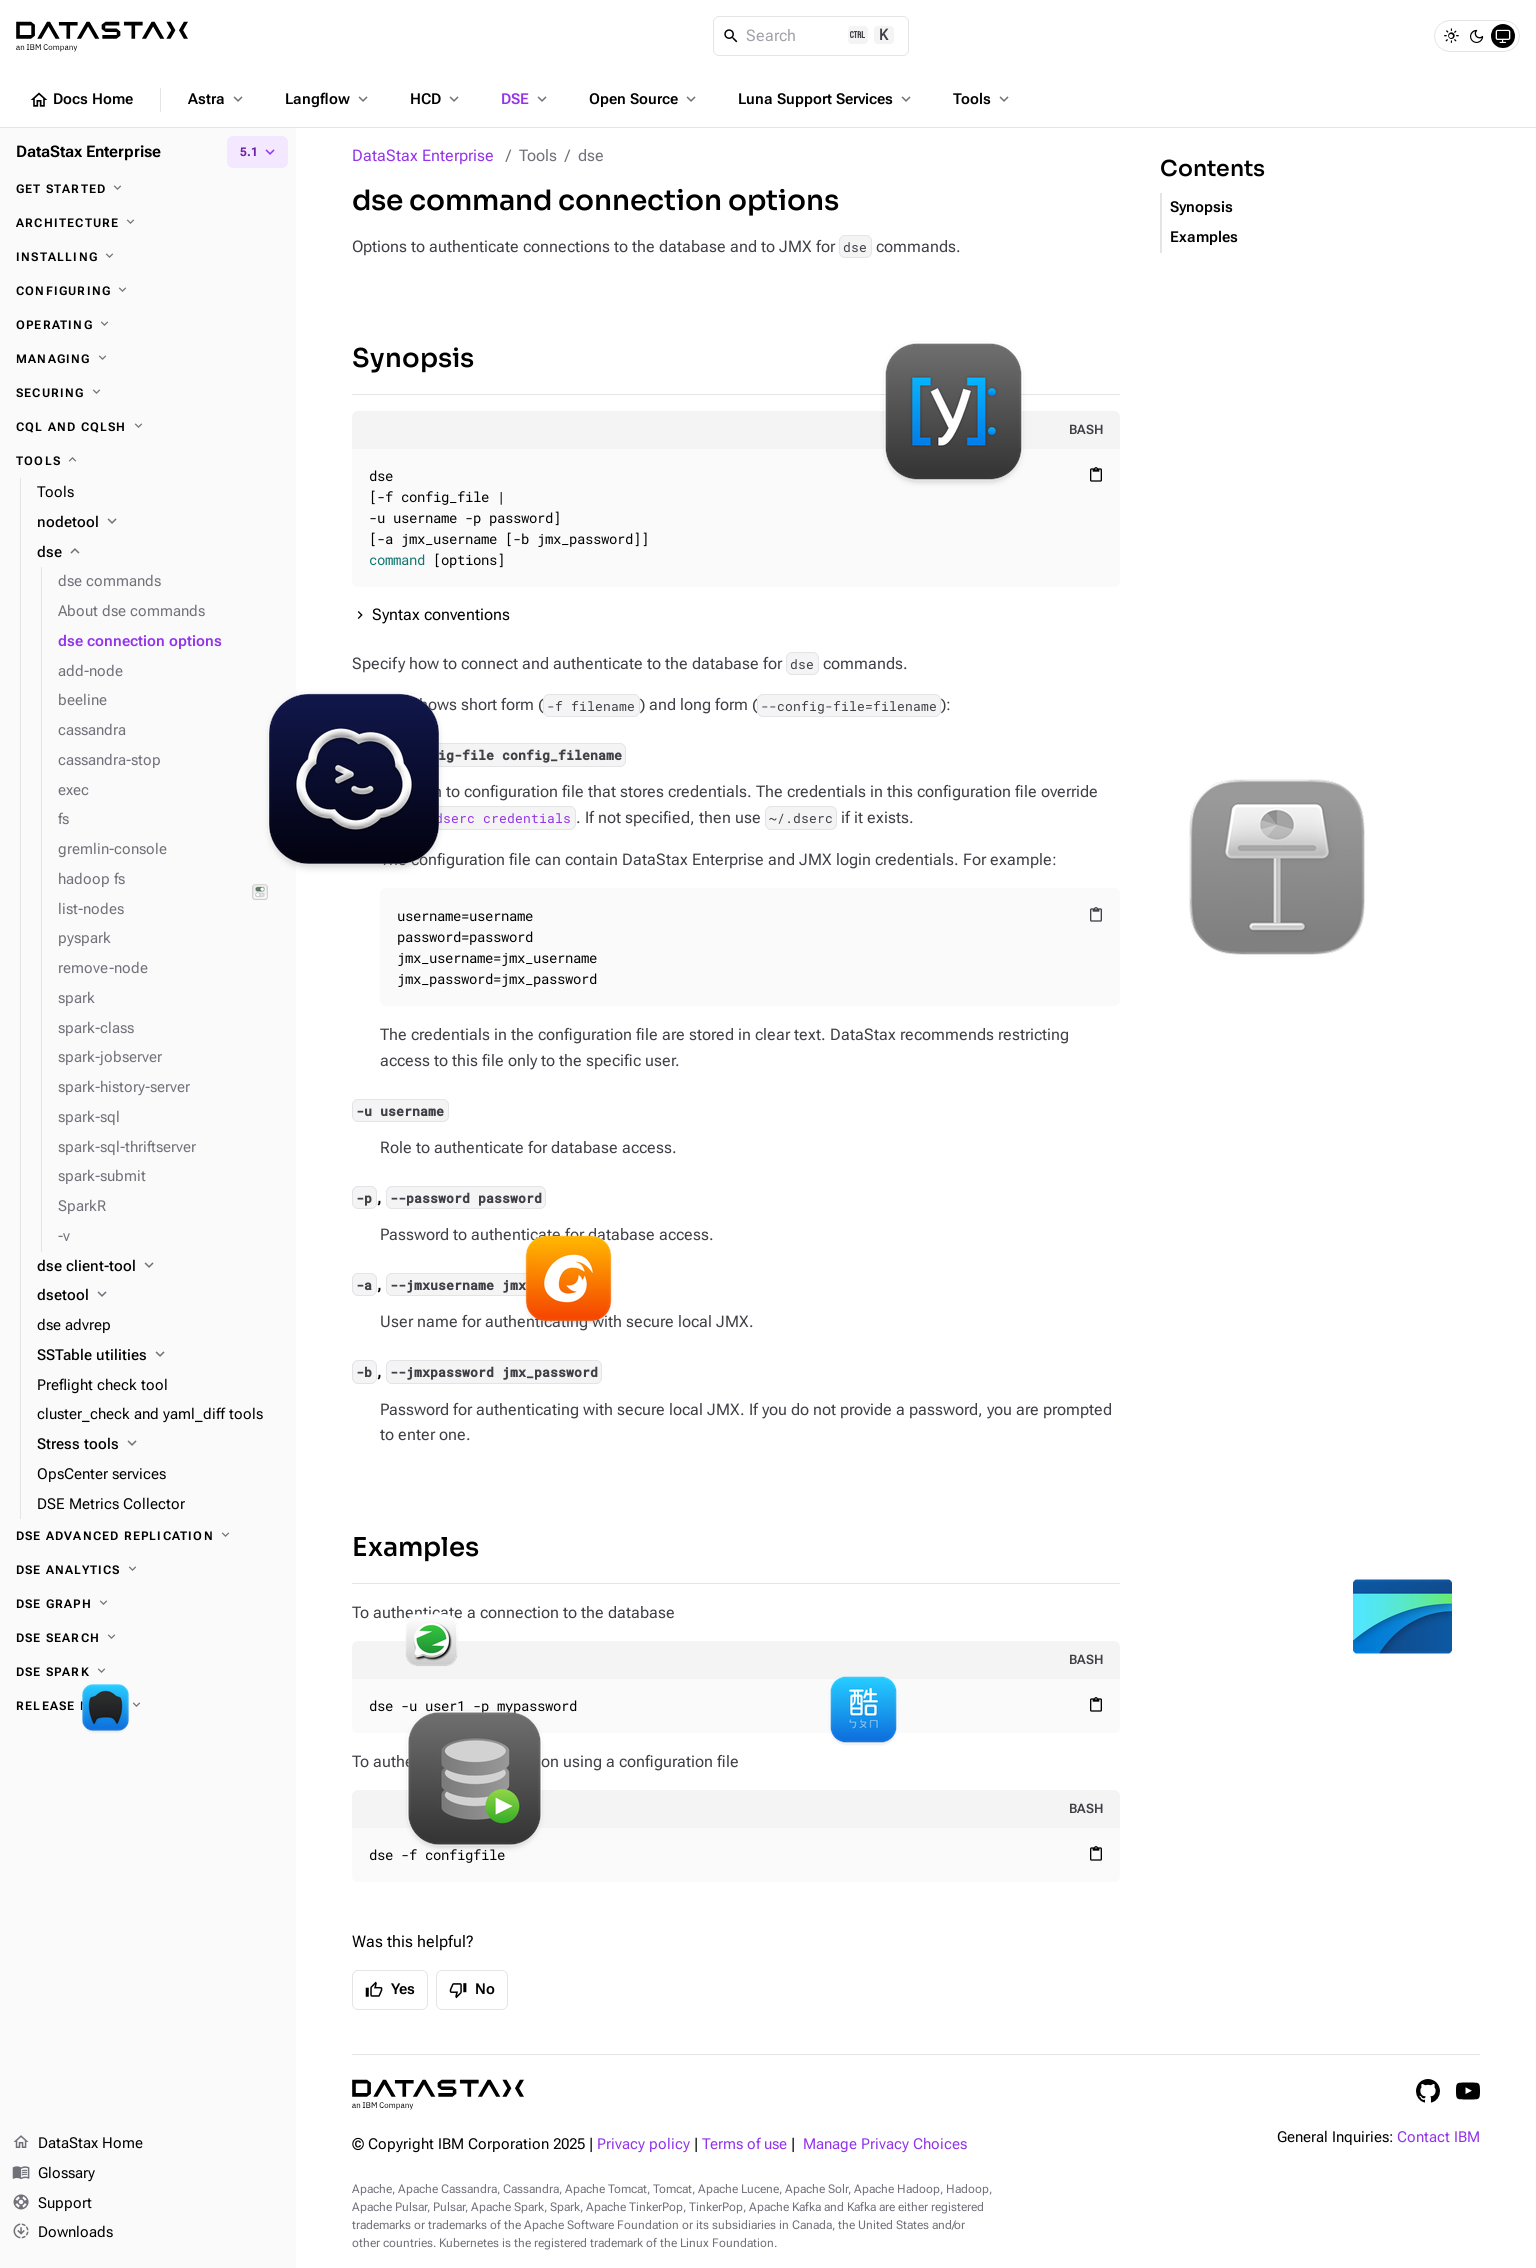 The width and height of the screenshot is (1536, 2268). Describe the element at coordinates (1277, 867) in the screenshot. I see `open Keynote to create or edit presentations` at that location.